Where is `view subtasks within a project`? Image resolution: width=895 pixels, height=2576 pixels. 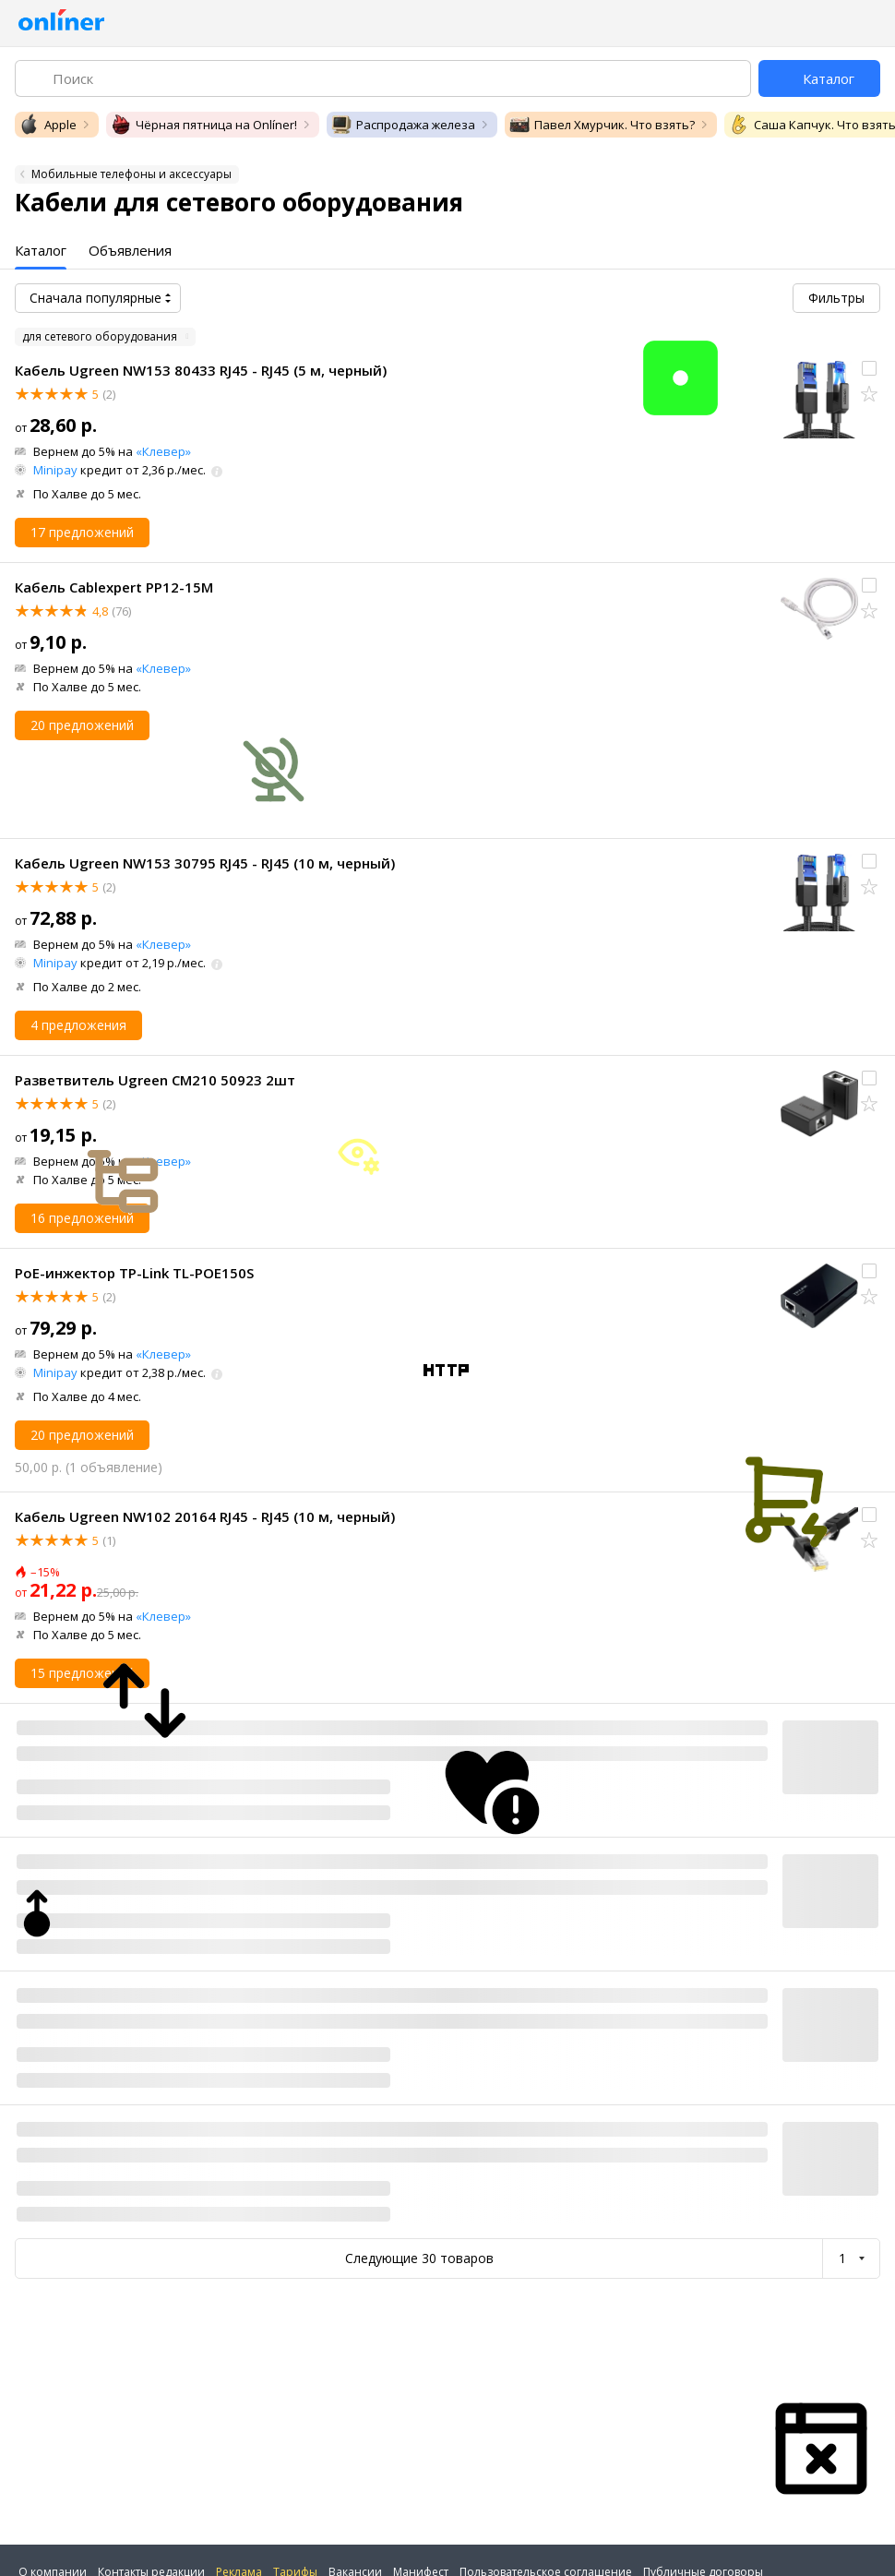
view subtasks within a project is located at coordinates (123, 1181).